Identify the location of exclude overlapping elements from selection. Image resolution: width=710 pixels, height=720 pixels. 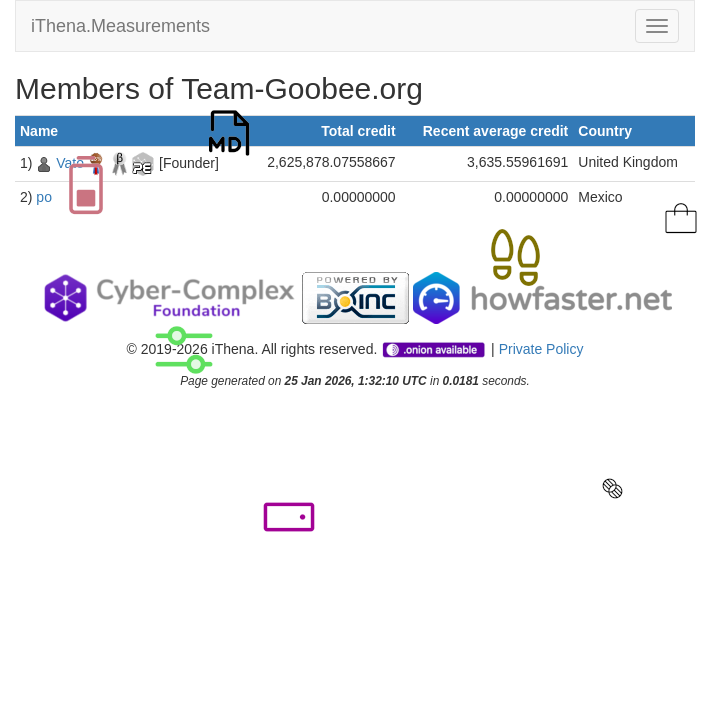
(612, 488).